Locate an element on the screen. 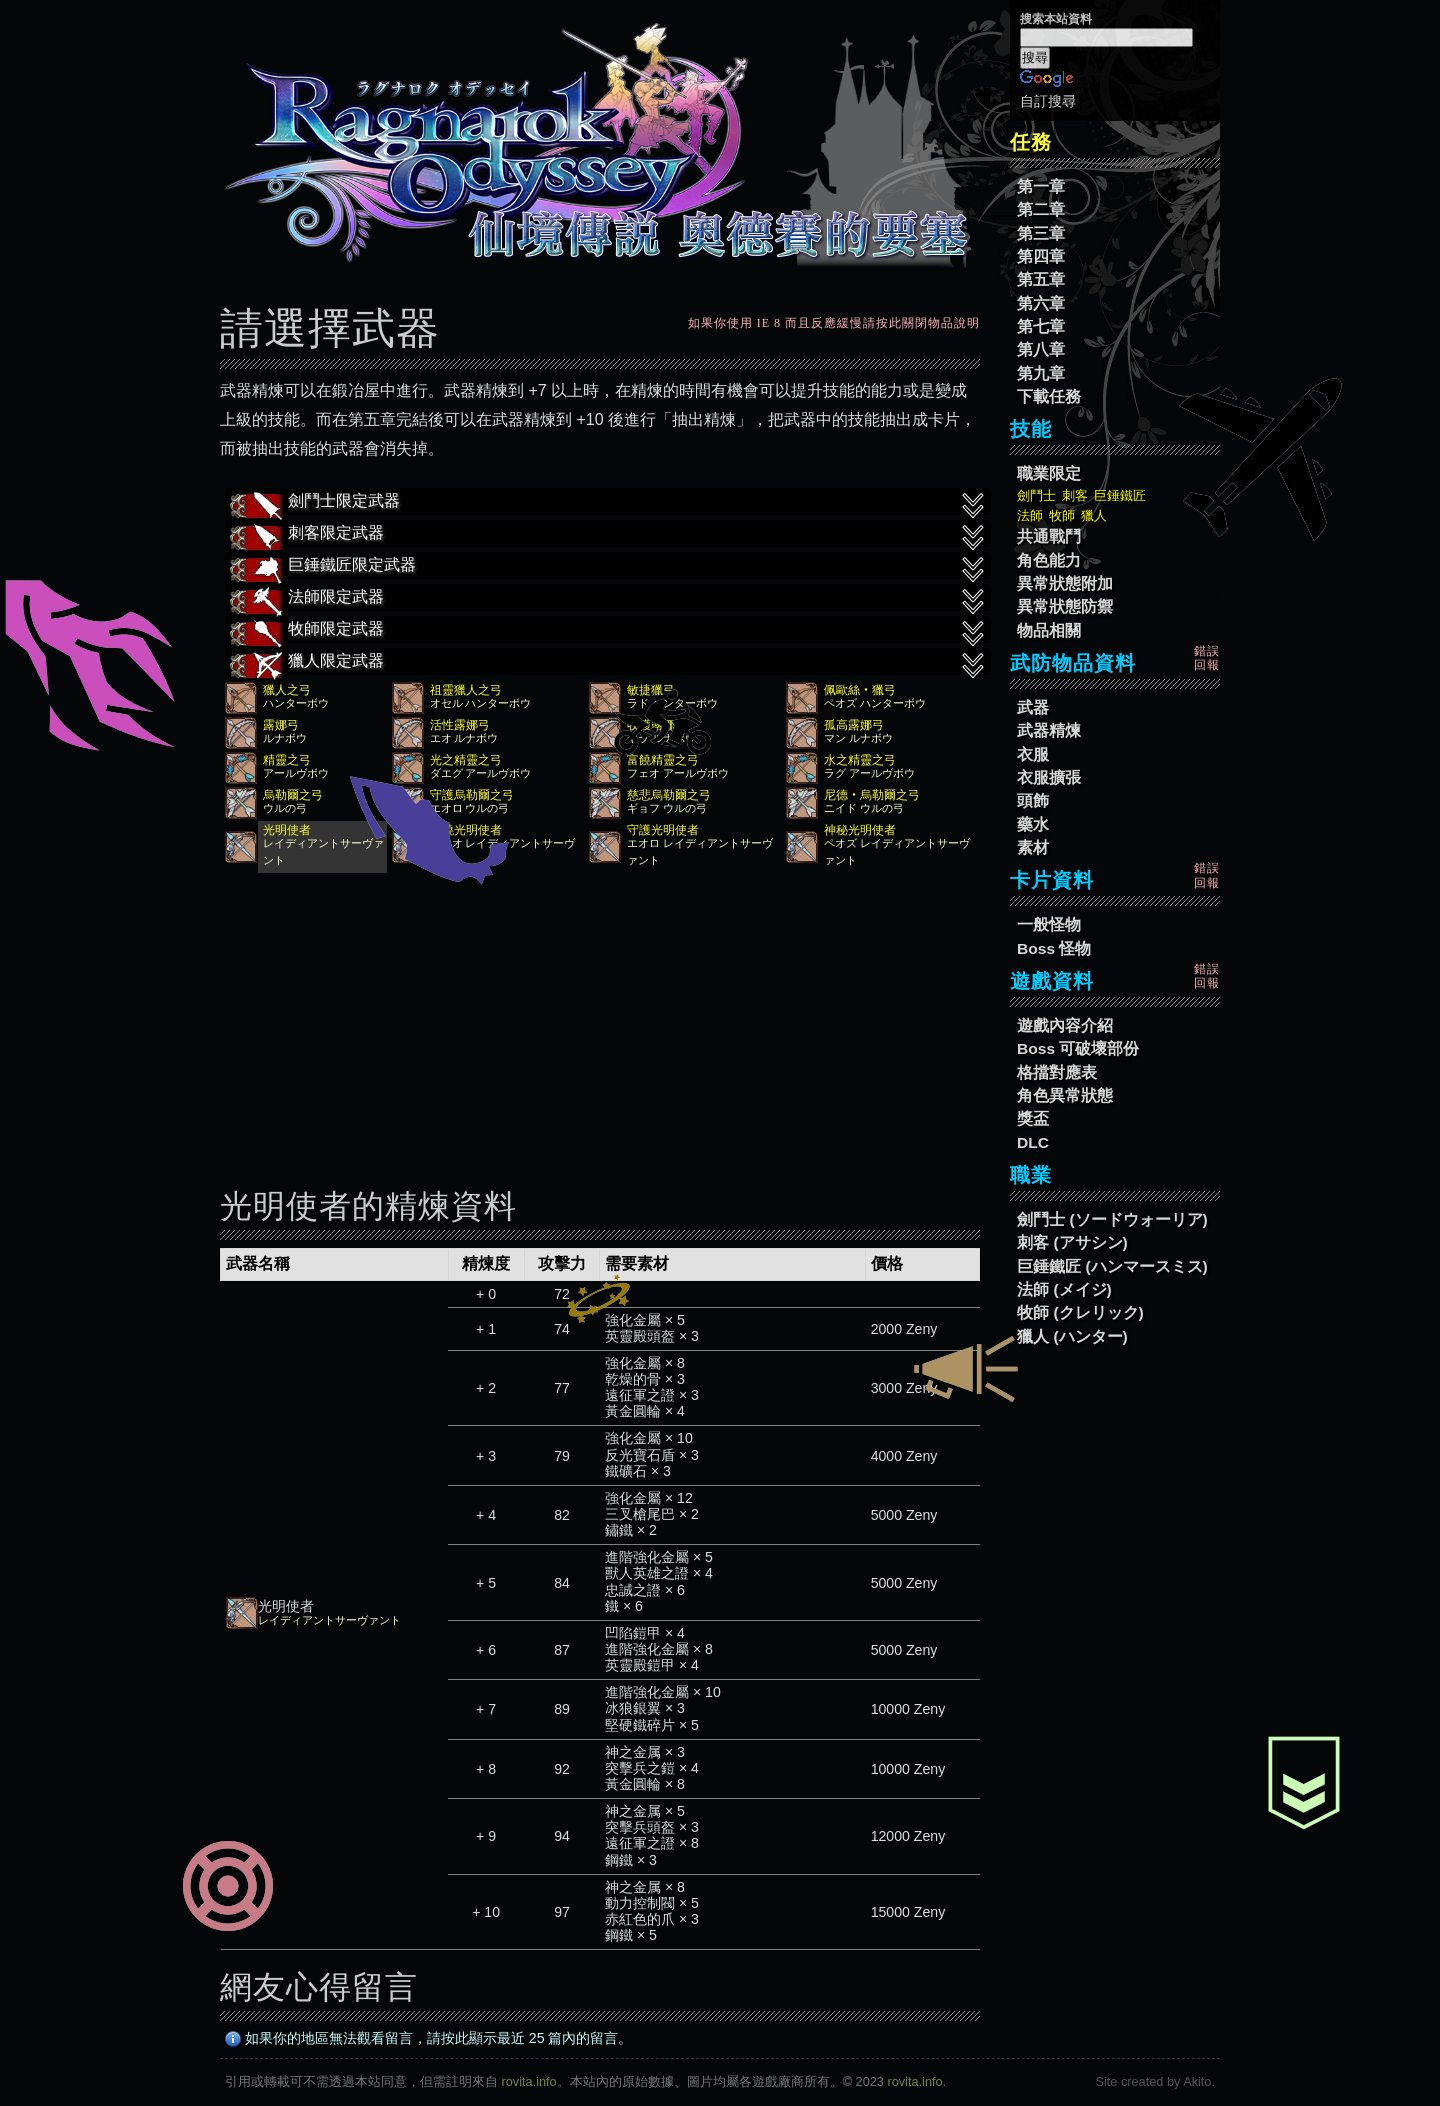  make an announcement or broadcast is located at coordinates (967, 1369).